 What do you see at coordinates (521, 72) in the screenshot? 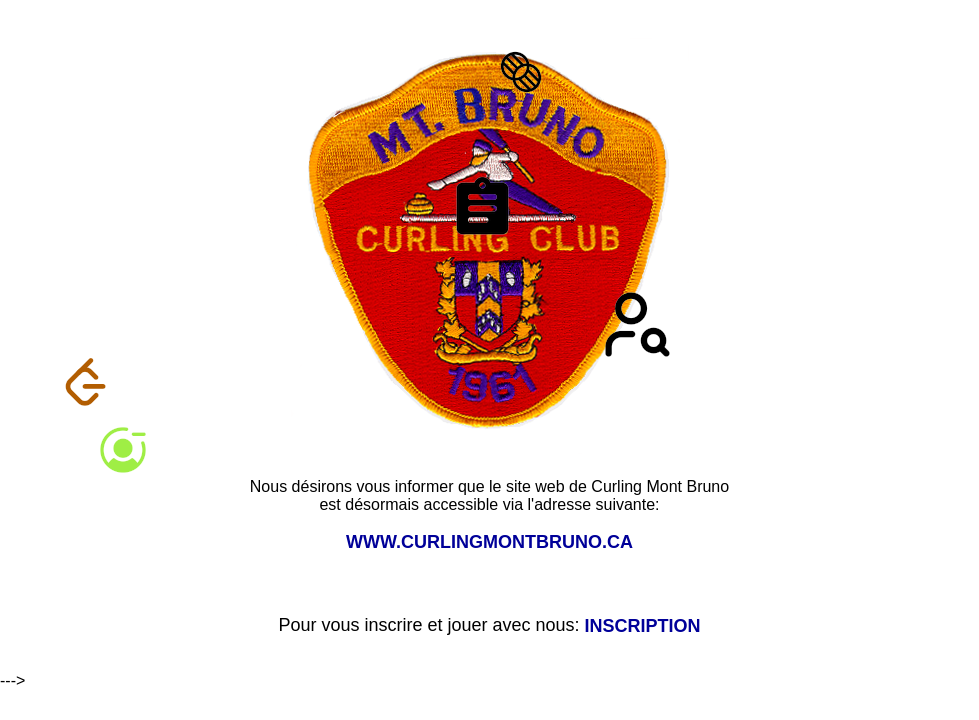
I see `exclude overlapping elements from selection` at bounding box center [521, 72].